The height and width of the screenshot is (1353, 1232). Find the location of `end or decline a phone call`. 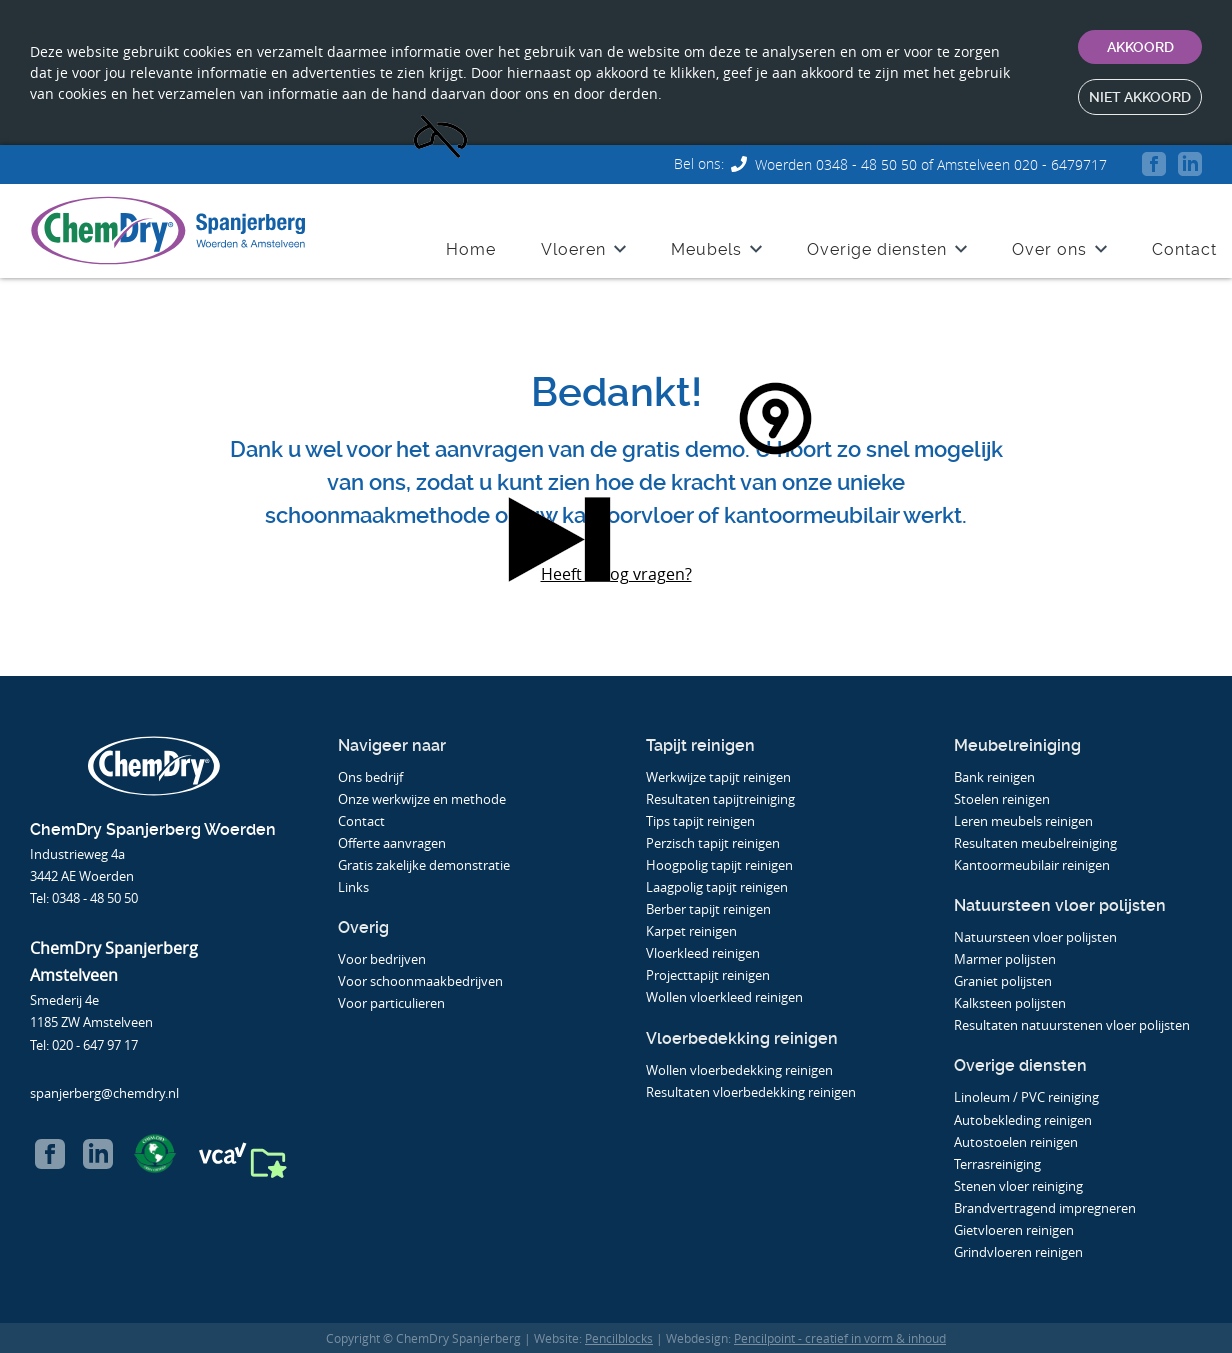

end or decline a phone call is located at coordinates (440, 136).